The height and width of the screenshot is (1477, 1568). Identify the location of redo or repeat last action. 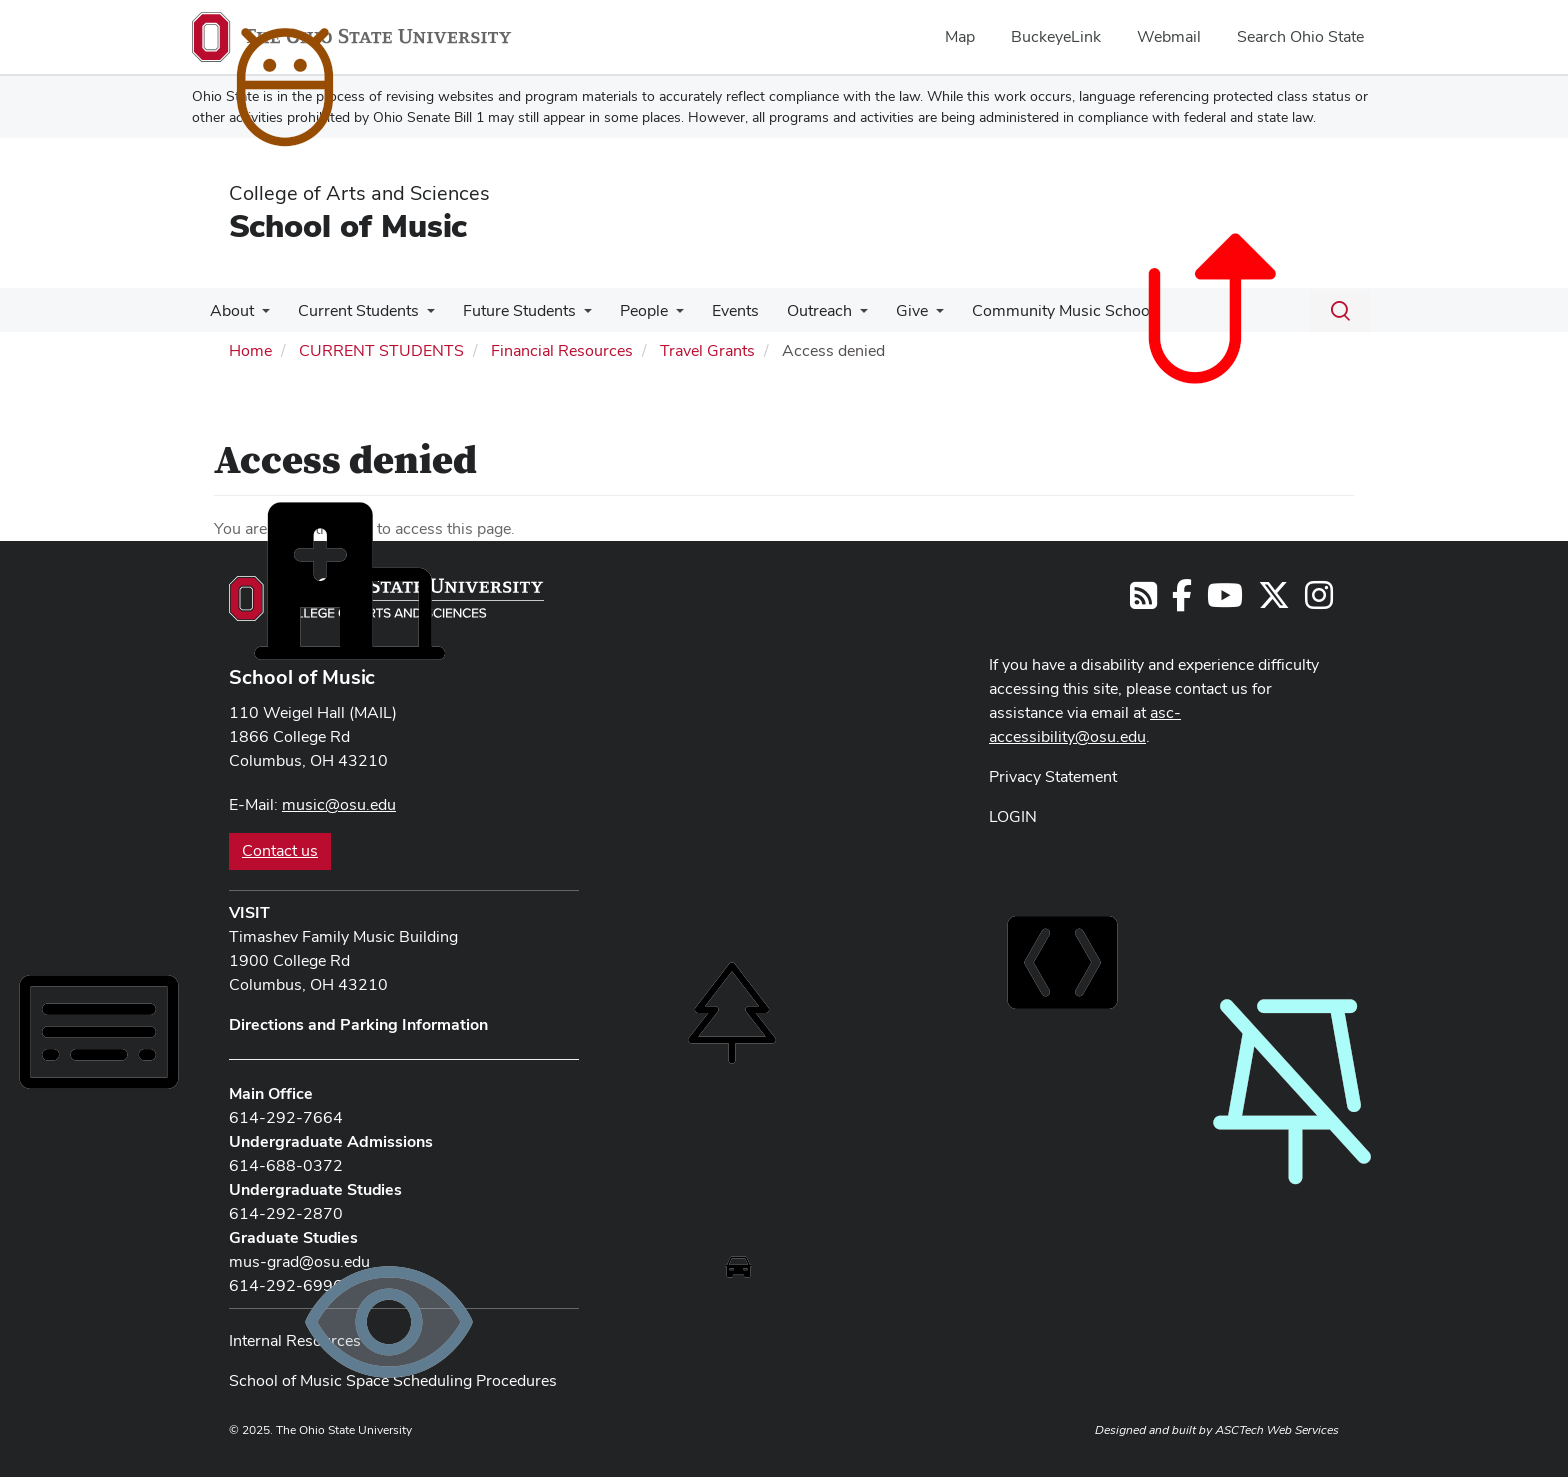
(1206, 308).